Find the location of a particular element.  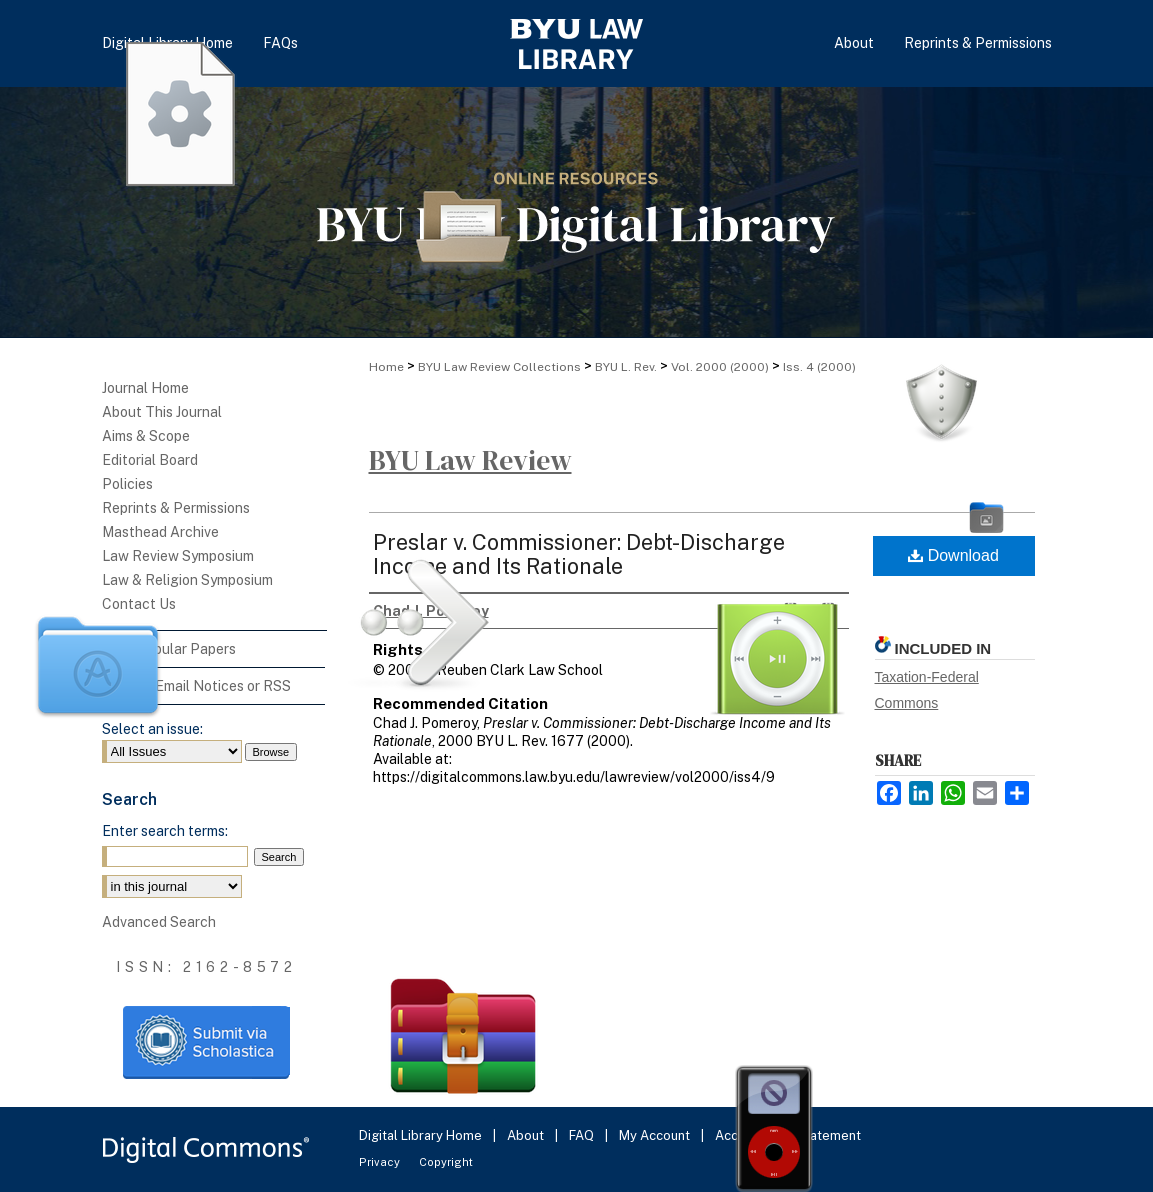

open configuration file settings is located at coordinates (180, 114).